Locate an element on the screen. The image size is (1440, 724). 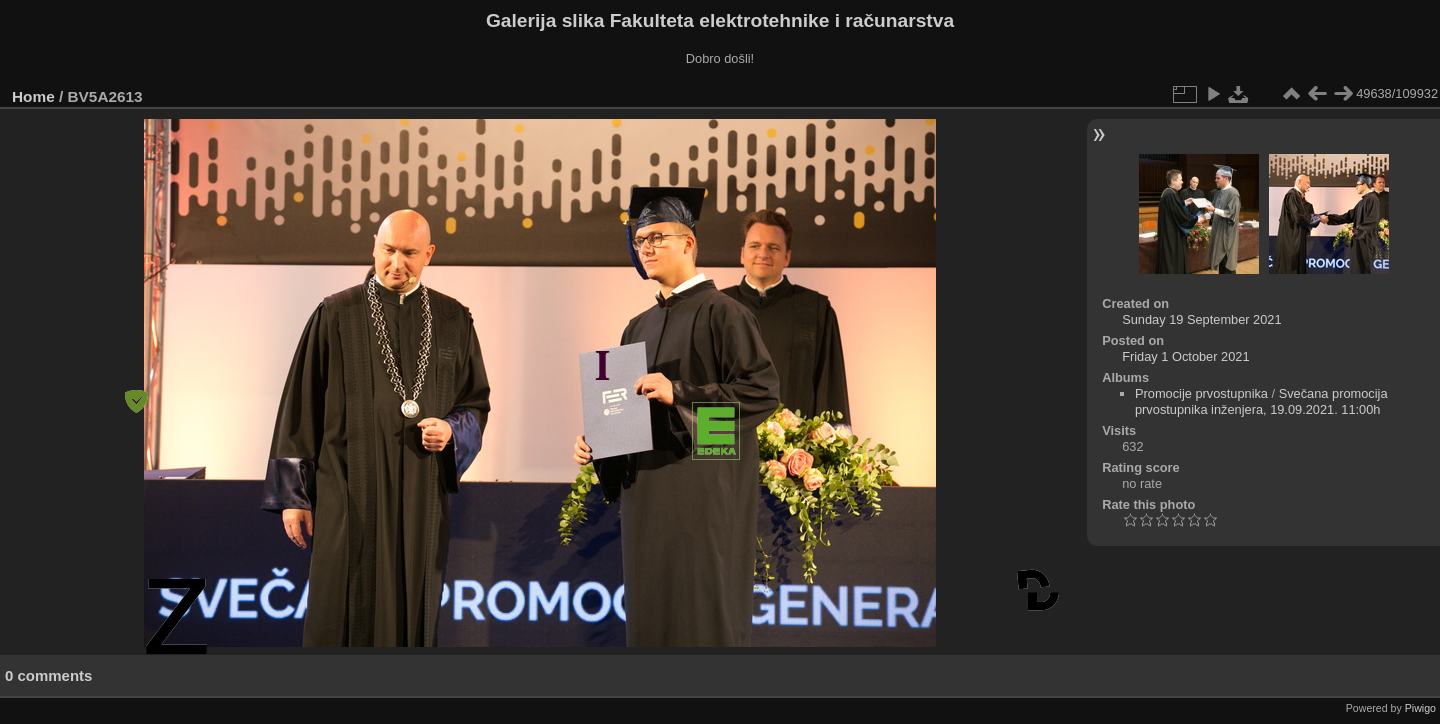
open the EDEKA grocery store app is located at coordinates (716, 431).